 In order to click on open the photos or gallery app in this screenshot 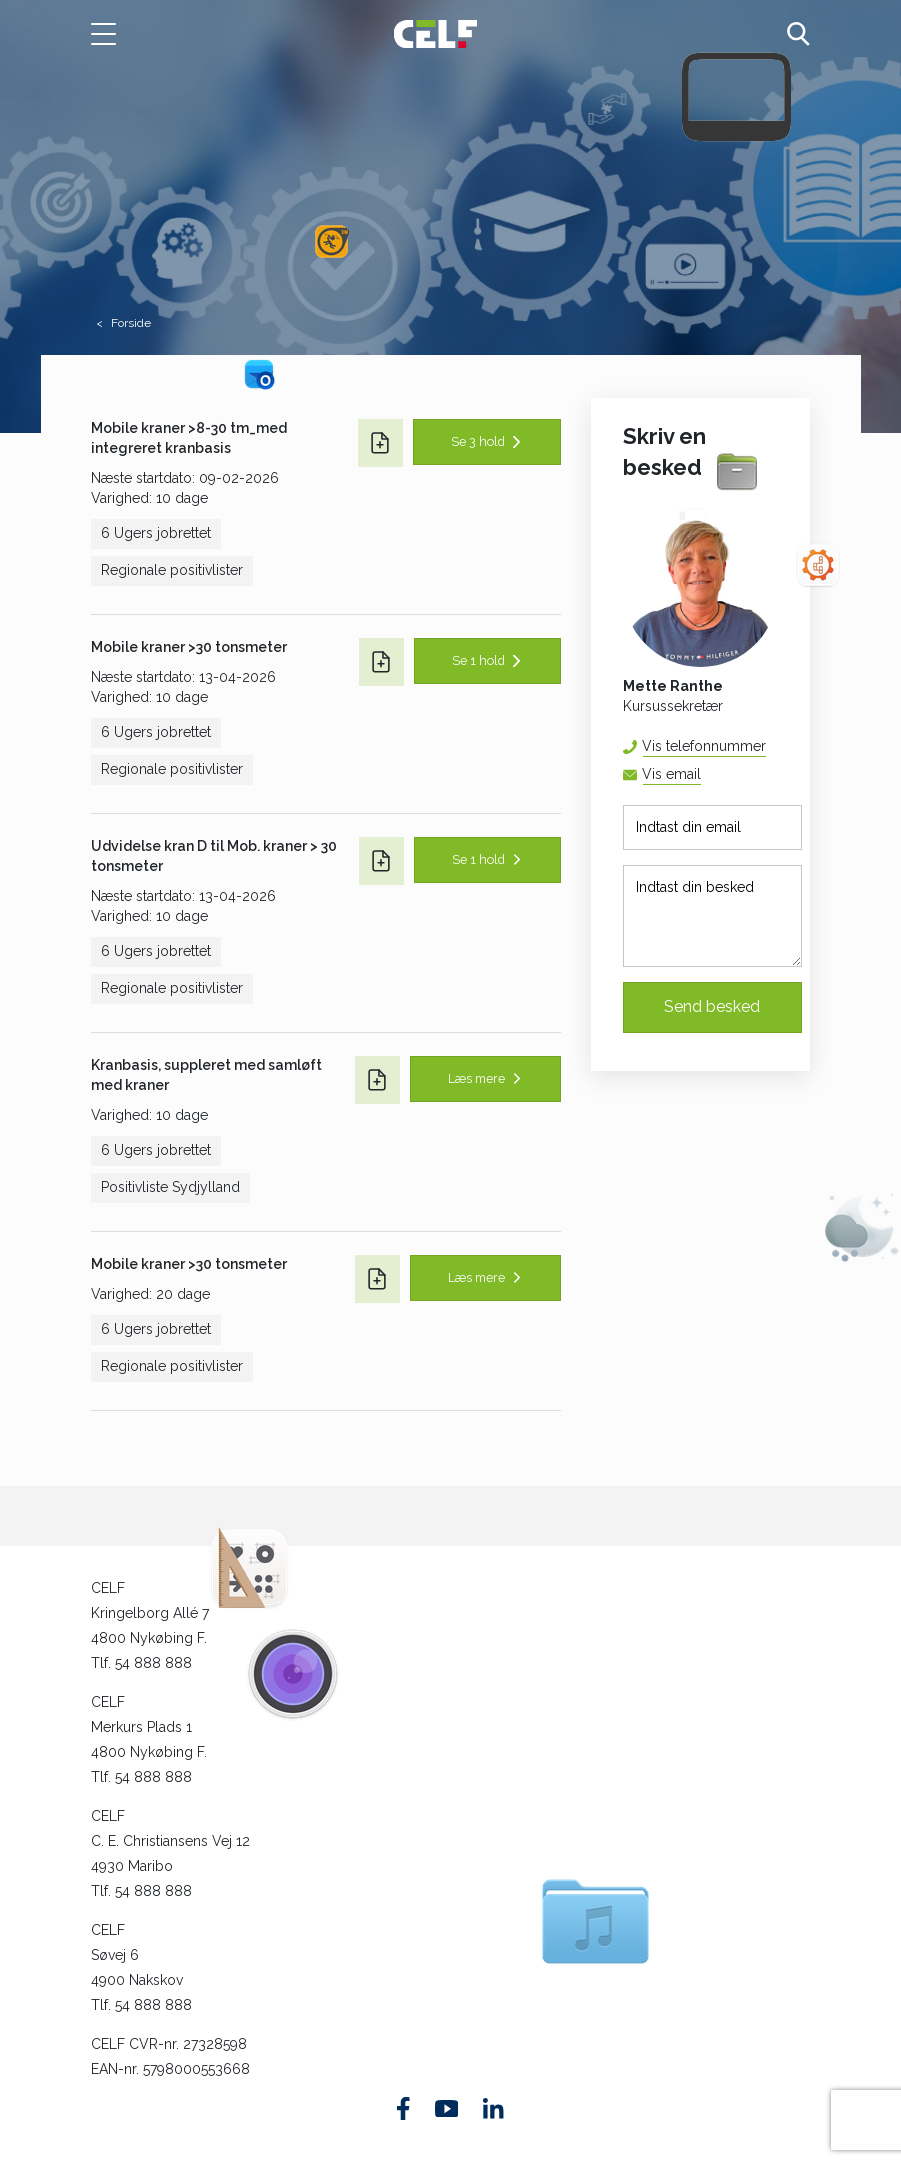, I will do `click(736, 93)`.